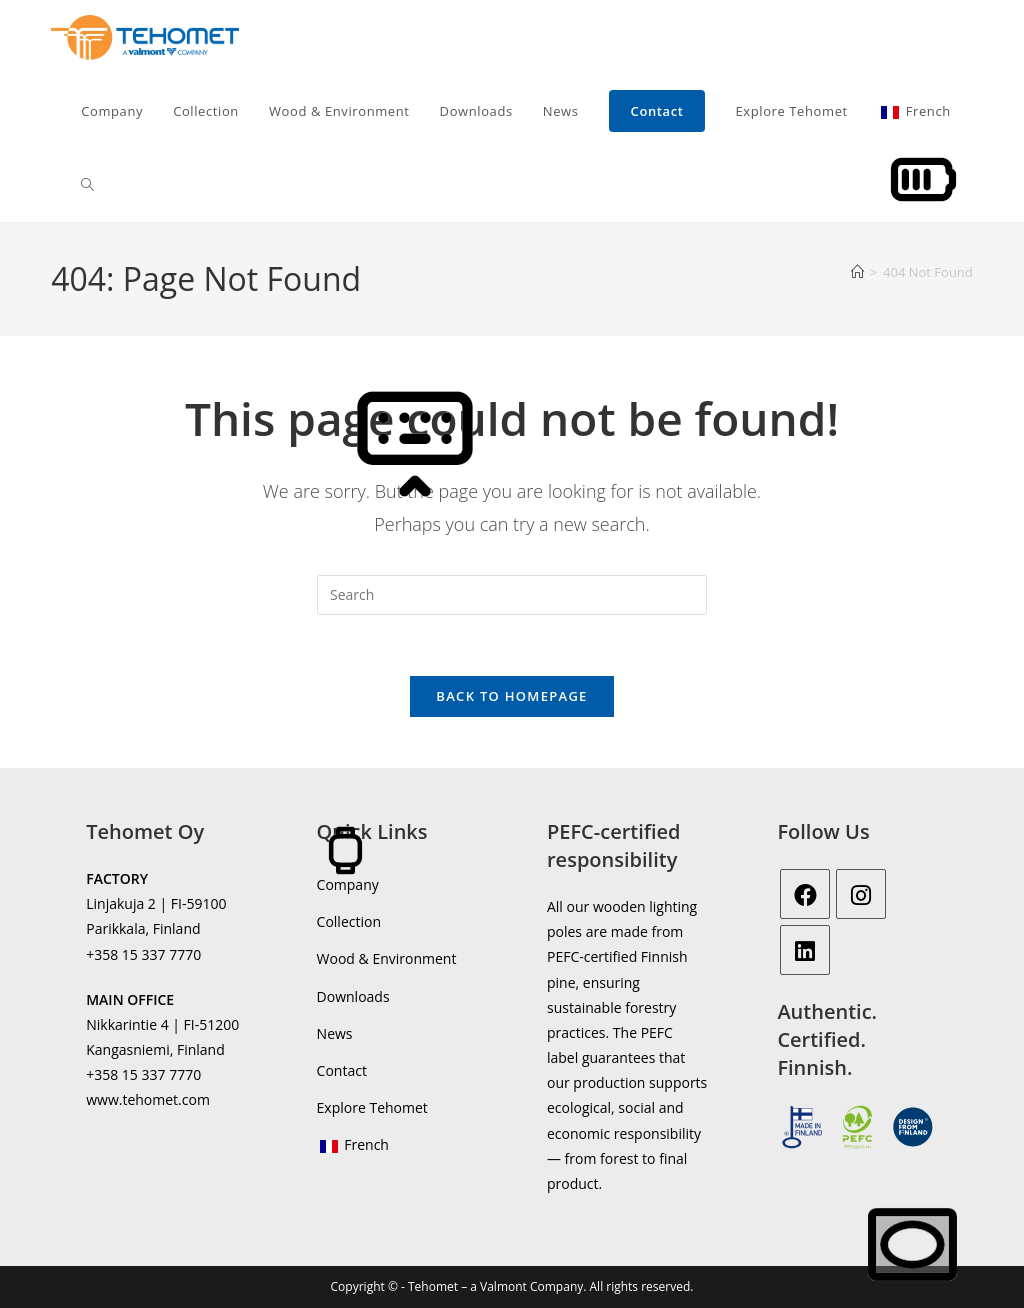  Describe the element at coordinates (345, 850) in the screenshot. I see `access smartwatch settings` at that location.